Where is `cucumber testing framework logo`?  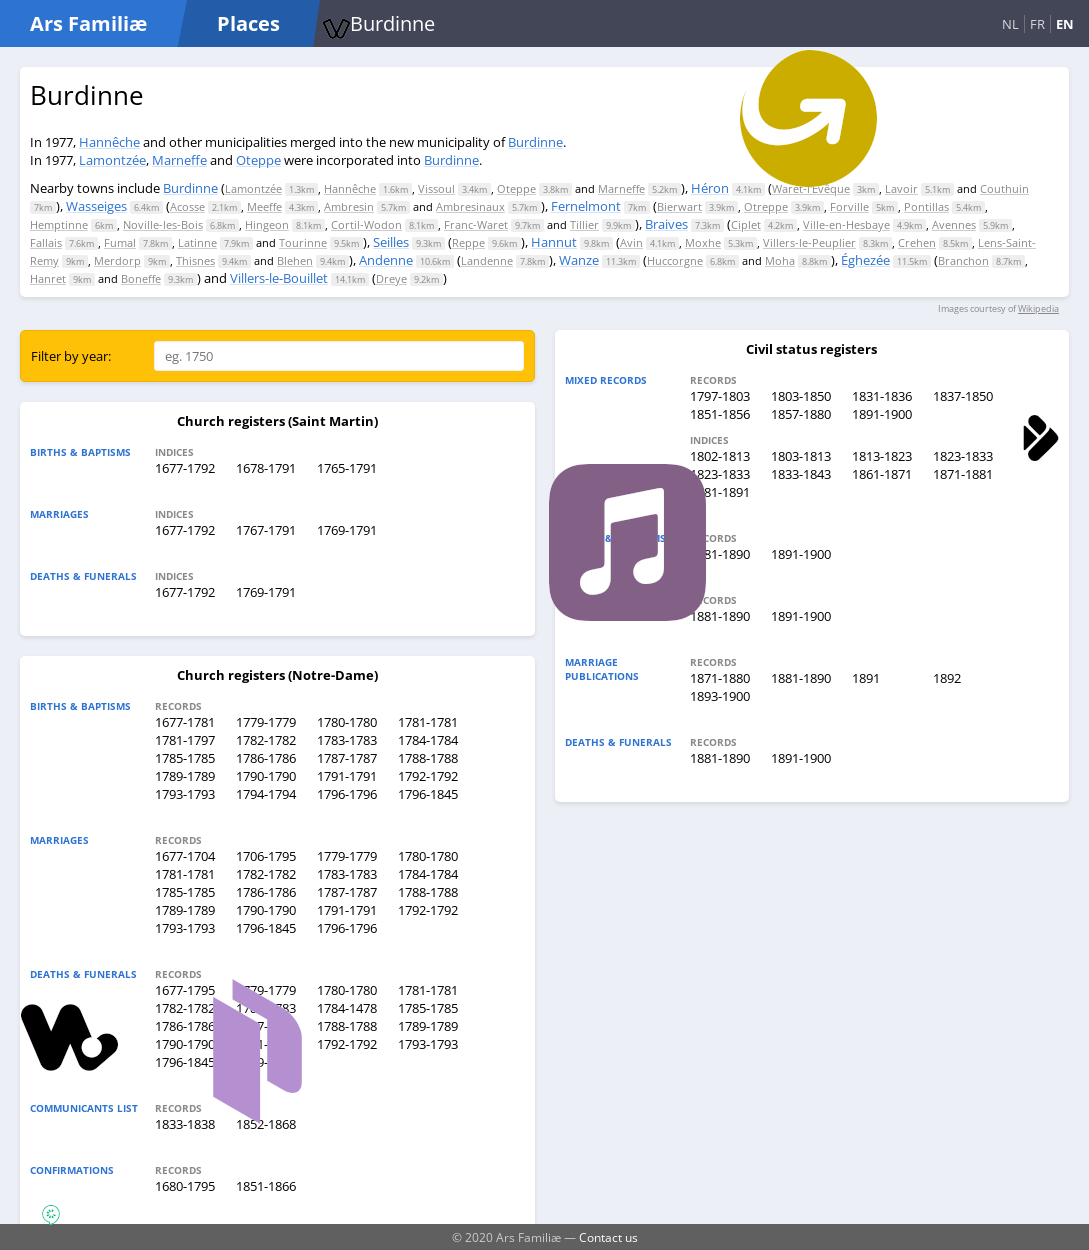
cucumber testing framework logo is located at coordinates (51, 1215).